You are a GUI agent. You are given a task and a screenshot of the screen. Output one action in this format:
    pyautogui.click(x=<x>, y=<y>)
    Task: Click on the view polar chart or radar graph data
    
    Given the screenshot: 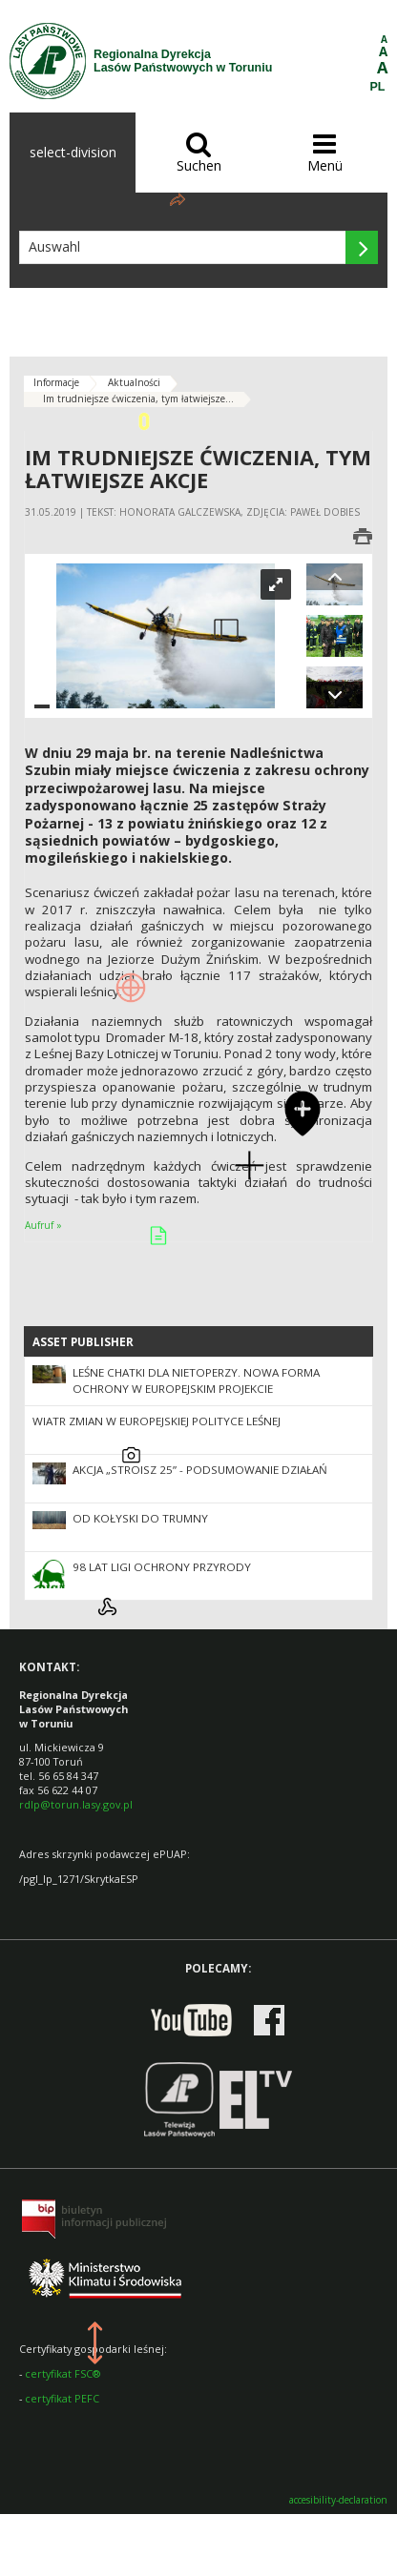 What is the action you would take?
    pyautogui.click(x=131, y=988)
    